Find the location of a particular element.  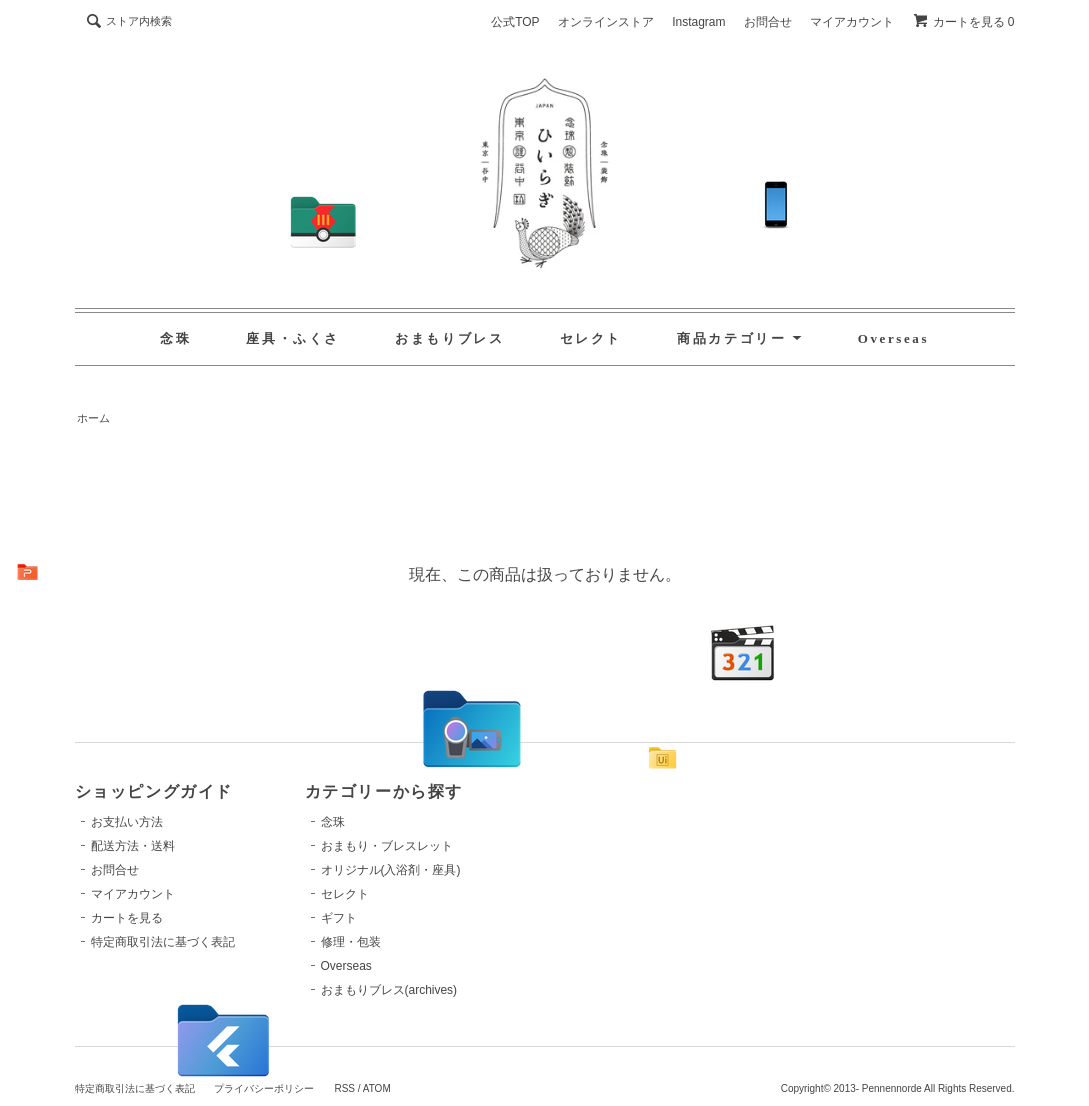

open folder containing WPS presentation files is located at coordinates (27, 572).